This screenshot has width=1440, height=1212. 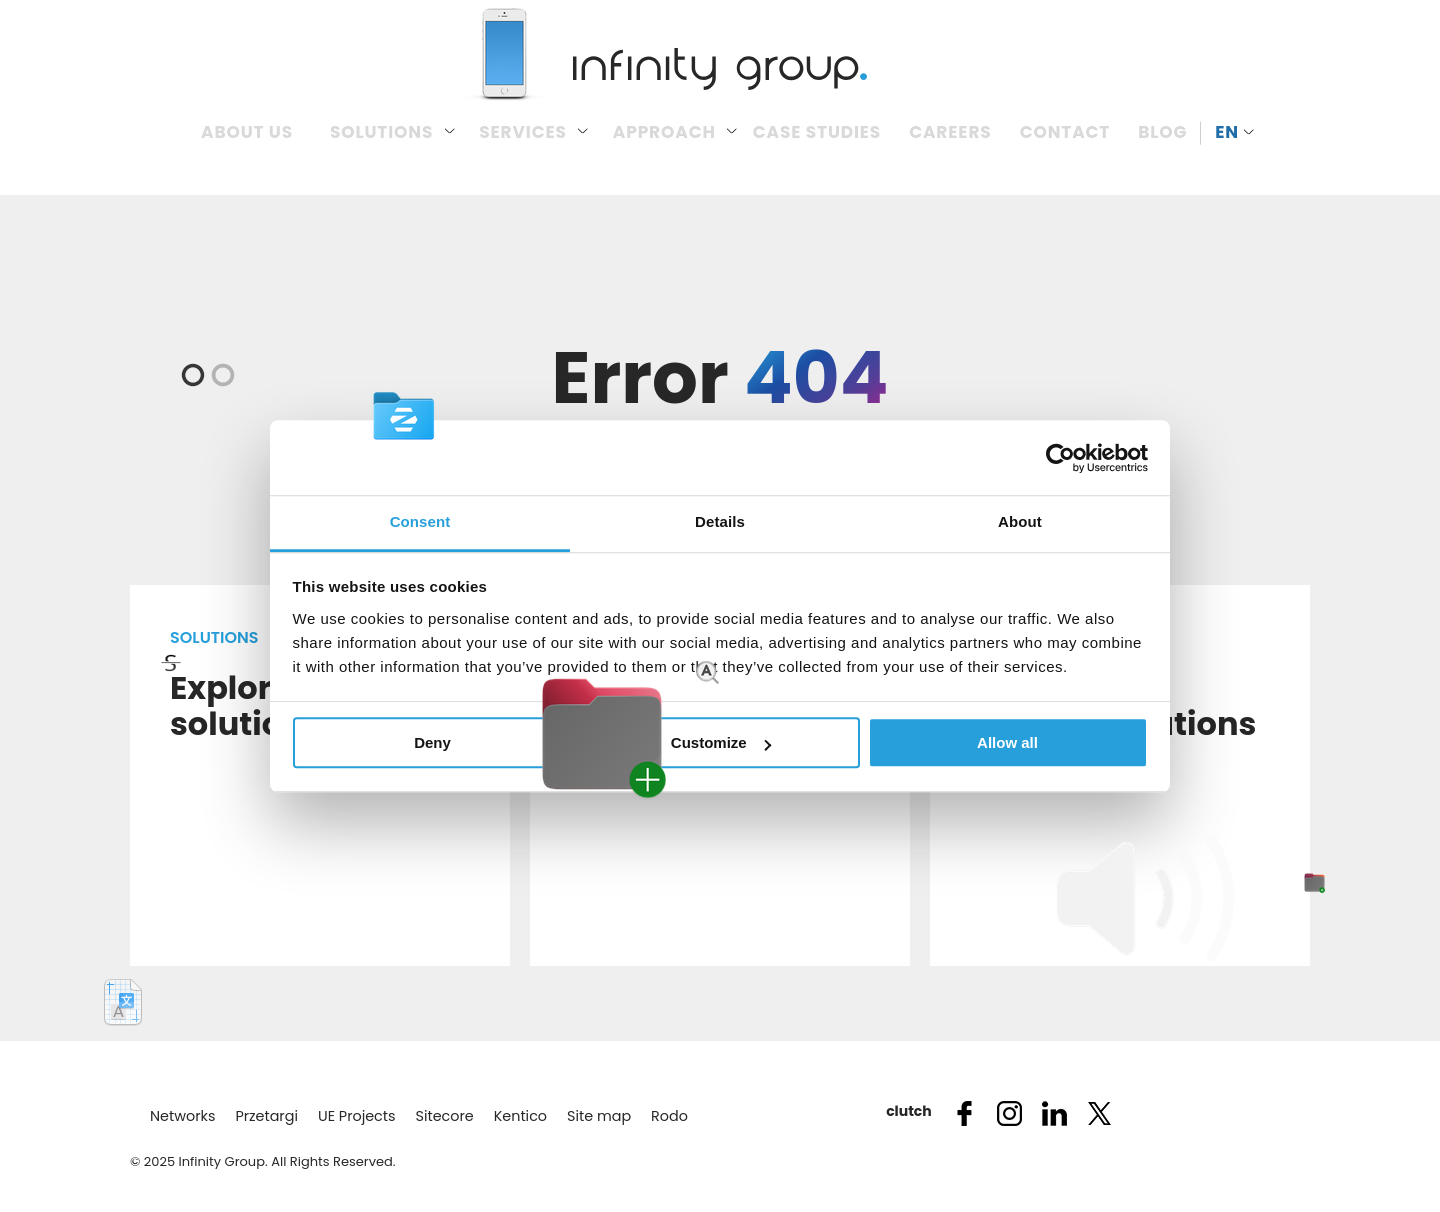 I want to click on indicates low volume level, so click(x=1145, y=898).